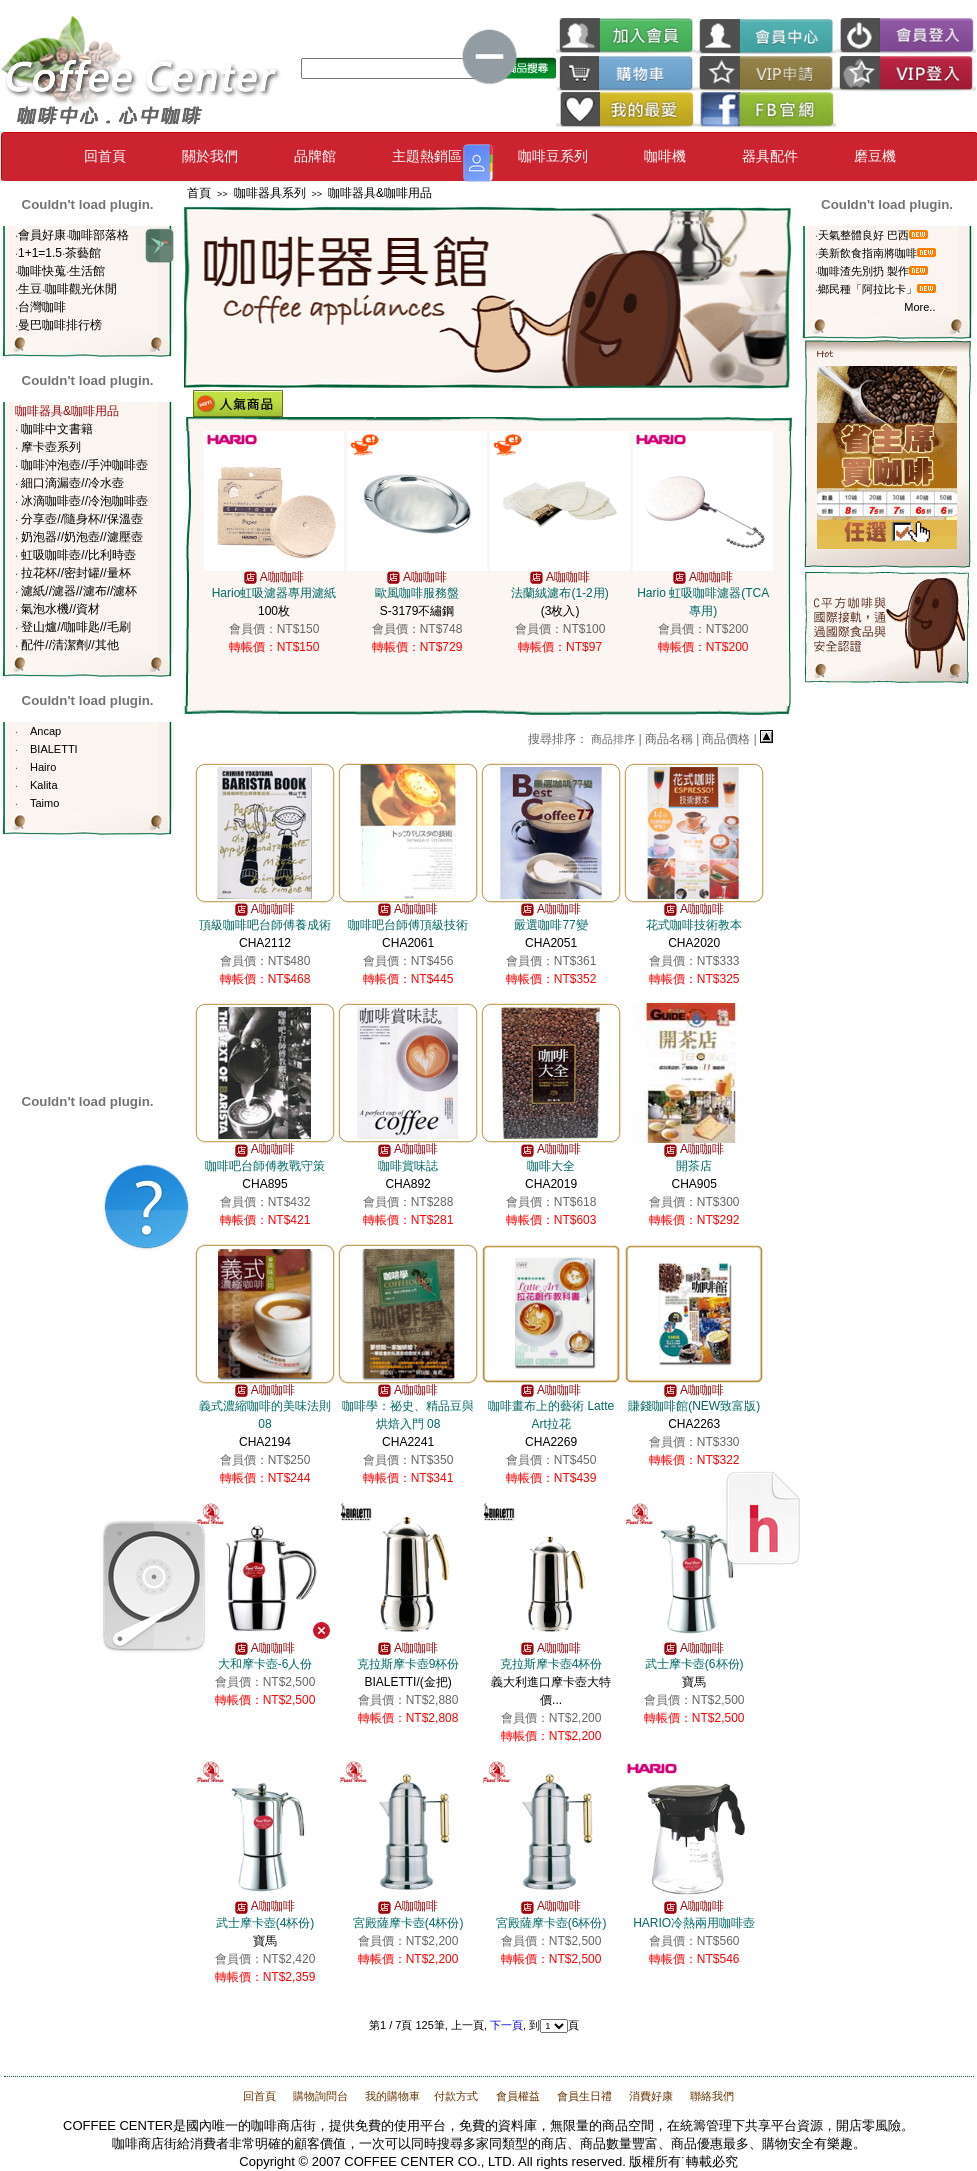 The height and width of the screenshot is (2171, 977). I want to click on open the contacts or address book app, so click(478, 163).